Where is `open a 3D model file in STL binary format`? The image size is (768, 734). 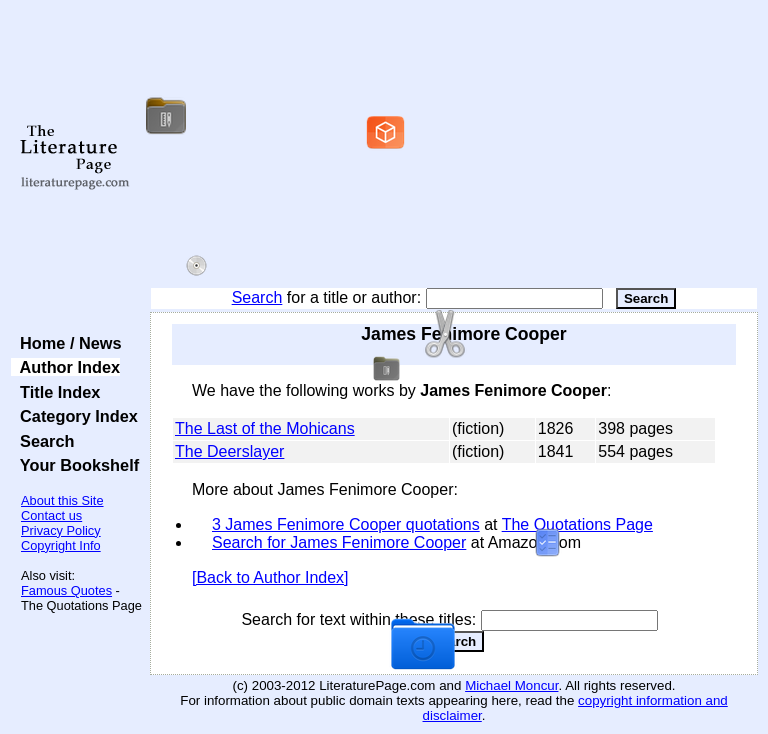 open a 3D model file in STL binary format is located at coordinates (385, 131).